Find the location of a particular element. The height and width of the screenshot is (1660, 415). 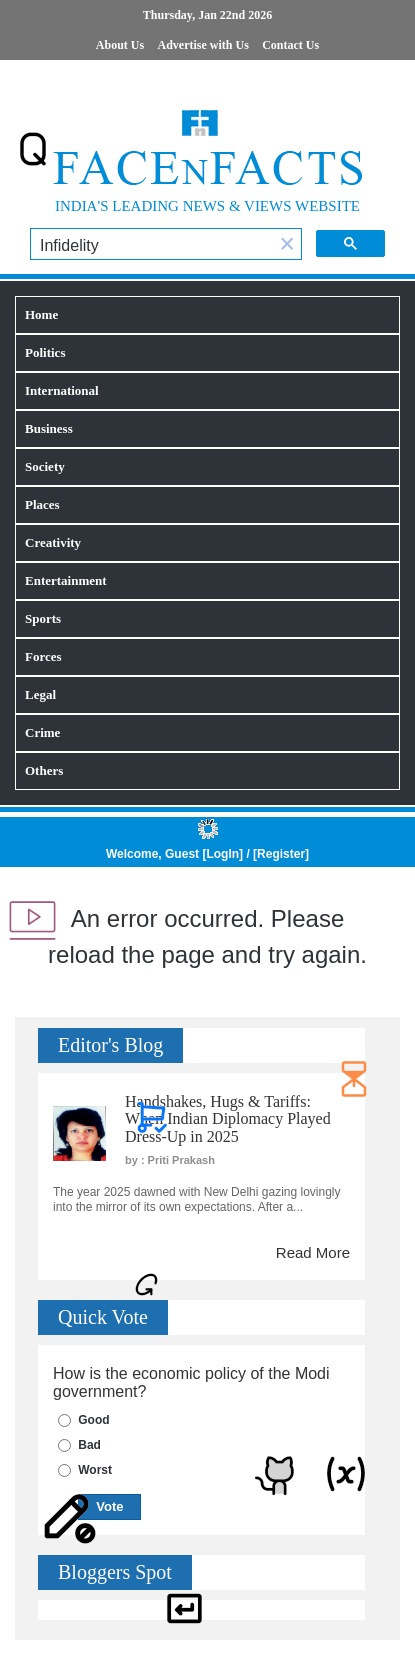

play or watch a video is located at coordinates (32, 920).